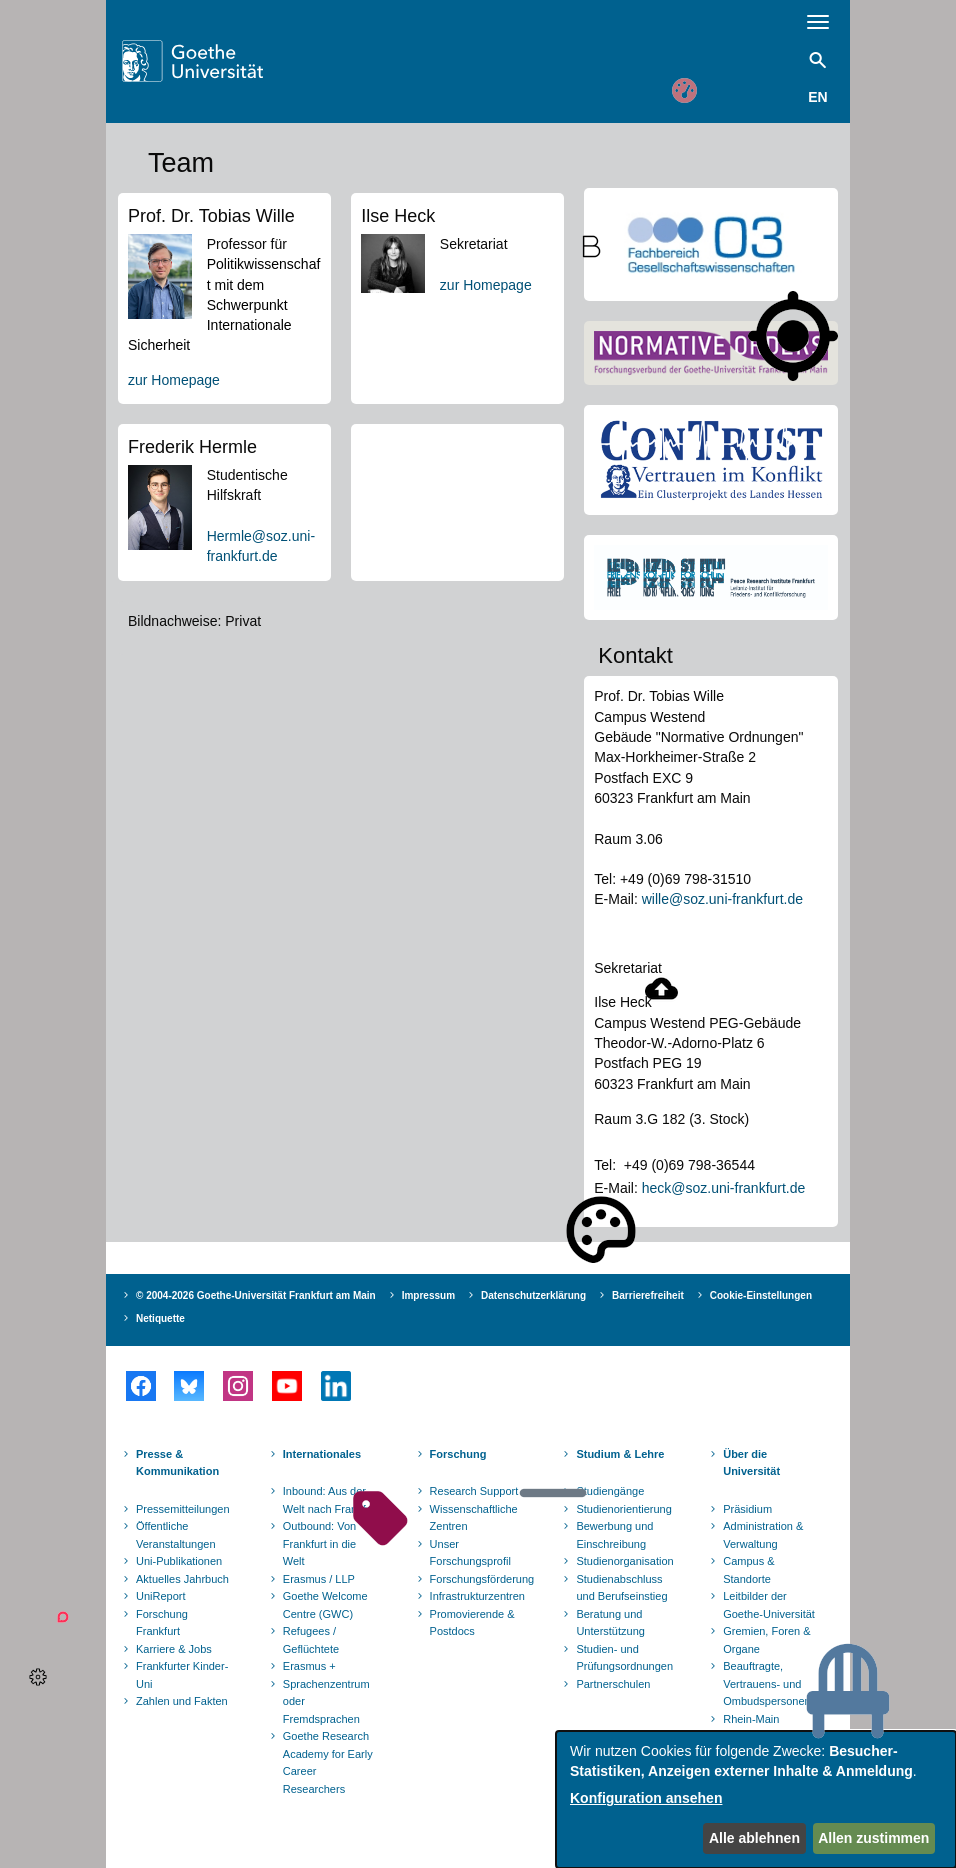 This screenshot has height=1868, width=956. Describe the element at coordinates (38, 1677) in the screenshot. I see `access settings or preferences` at that location.